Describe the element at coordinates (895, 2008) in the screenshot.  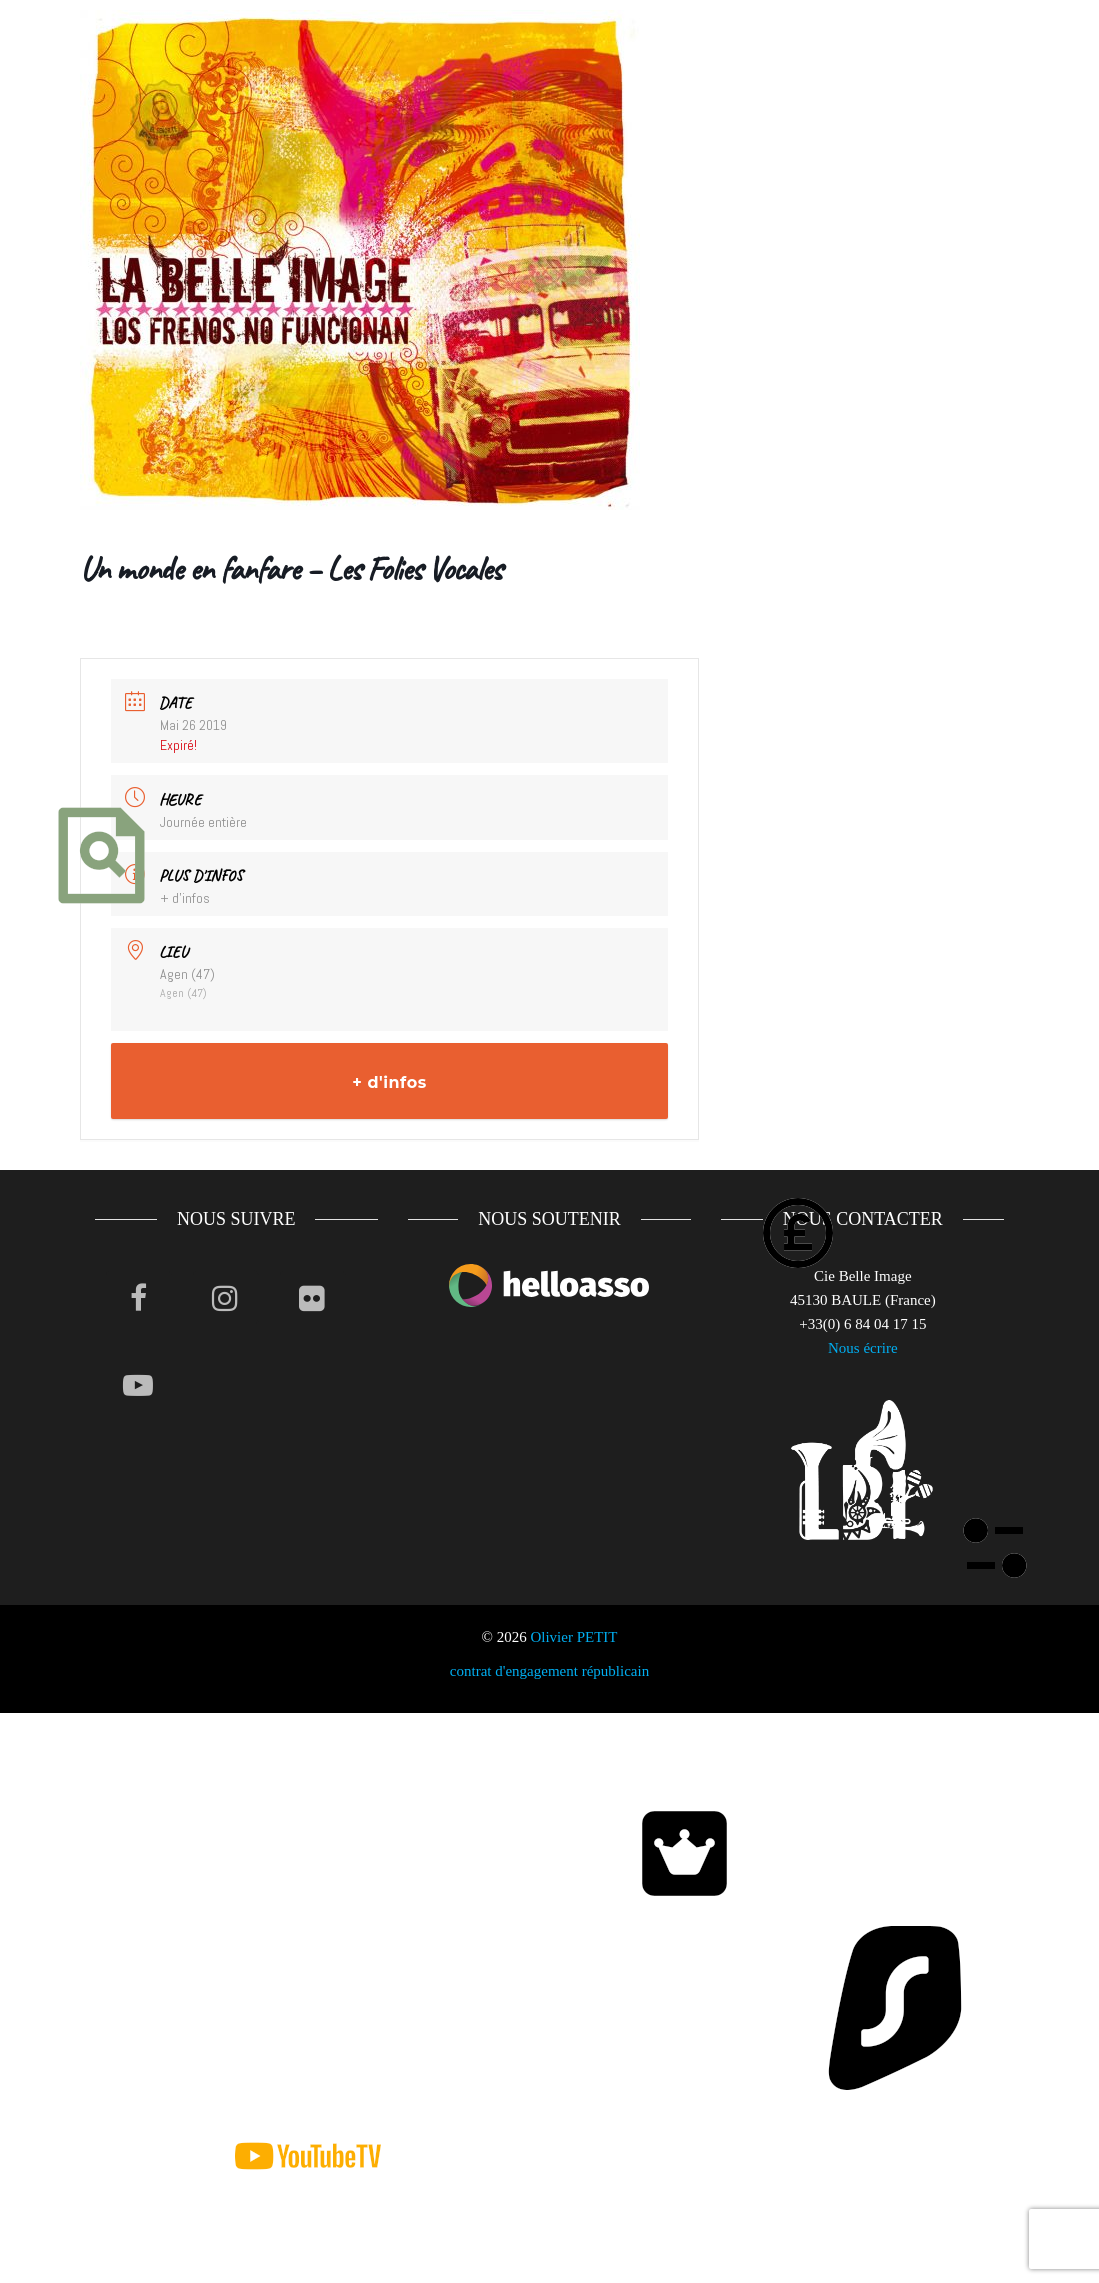
I see `open surfshark vpn app` at that location.